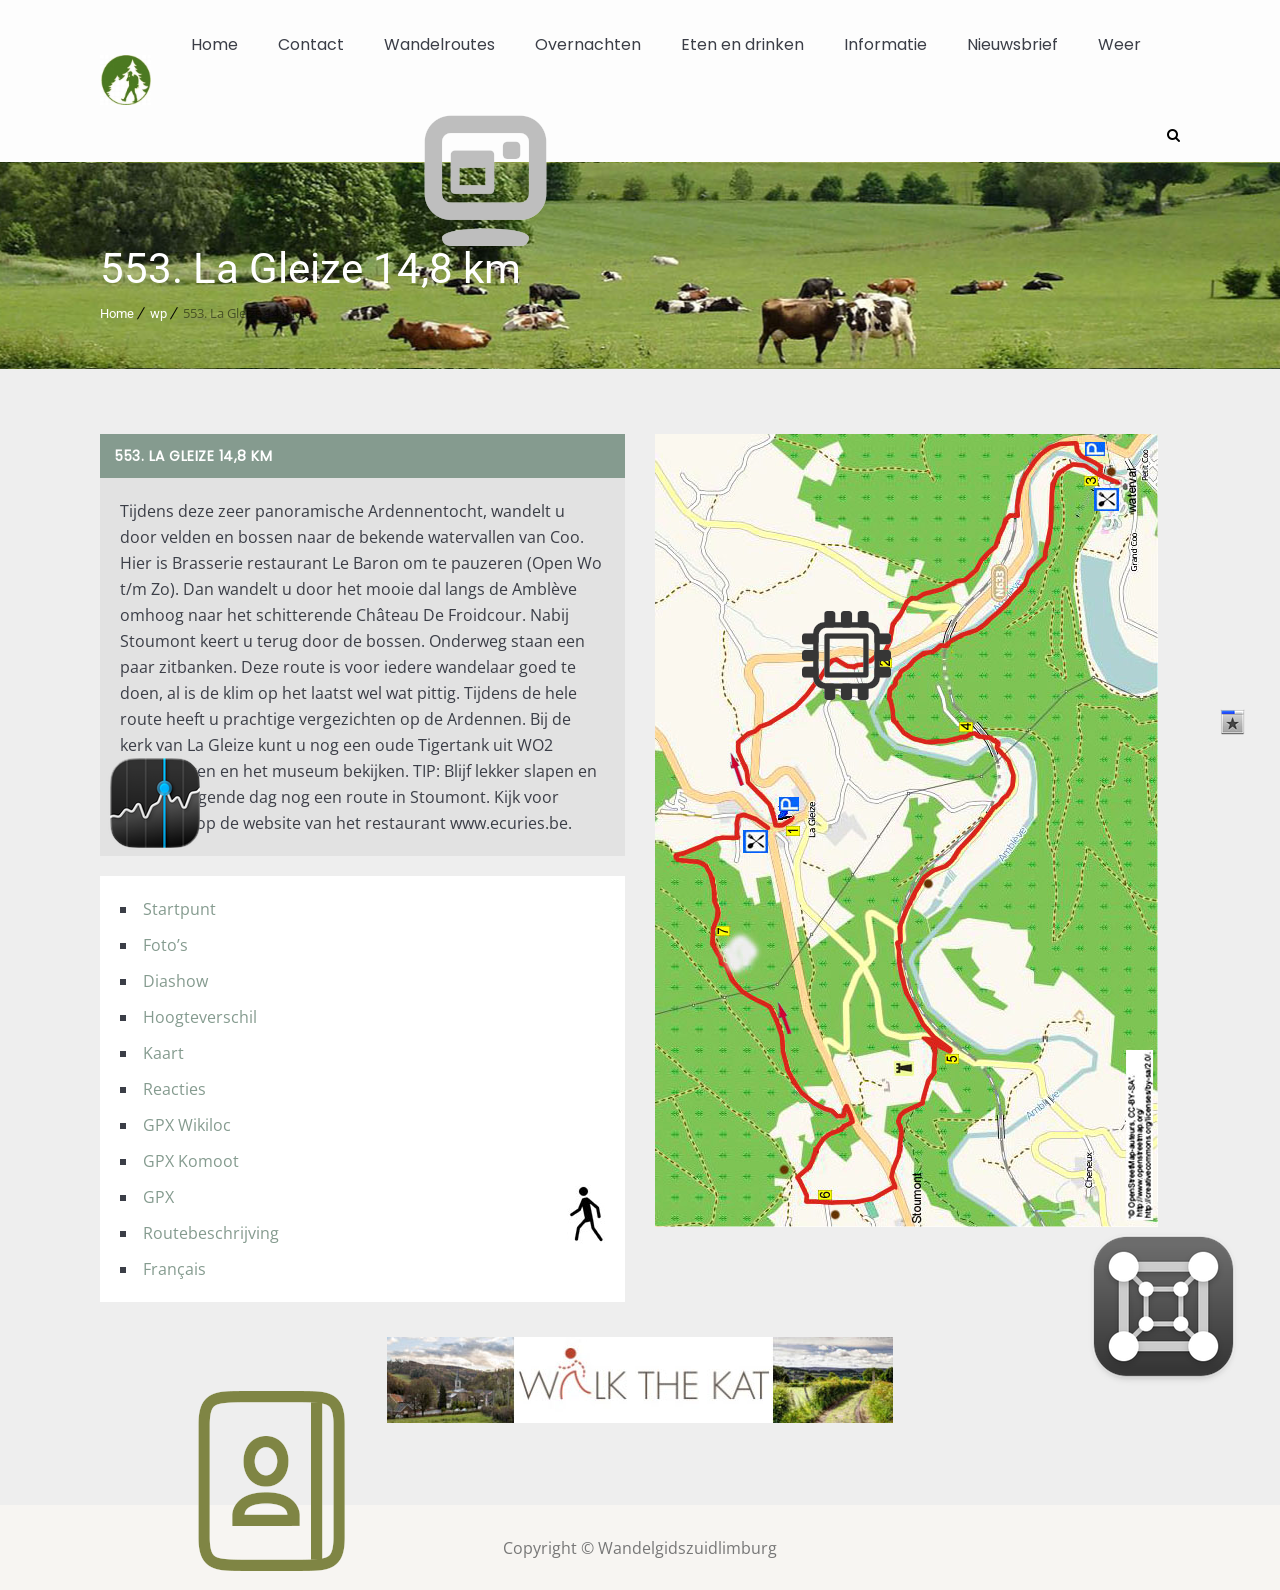  What do you see at coordinates (266, 1481) in the screenshot?
I see `open contacts app` at bounding box center [266, 1481].